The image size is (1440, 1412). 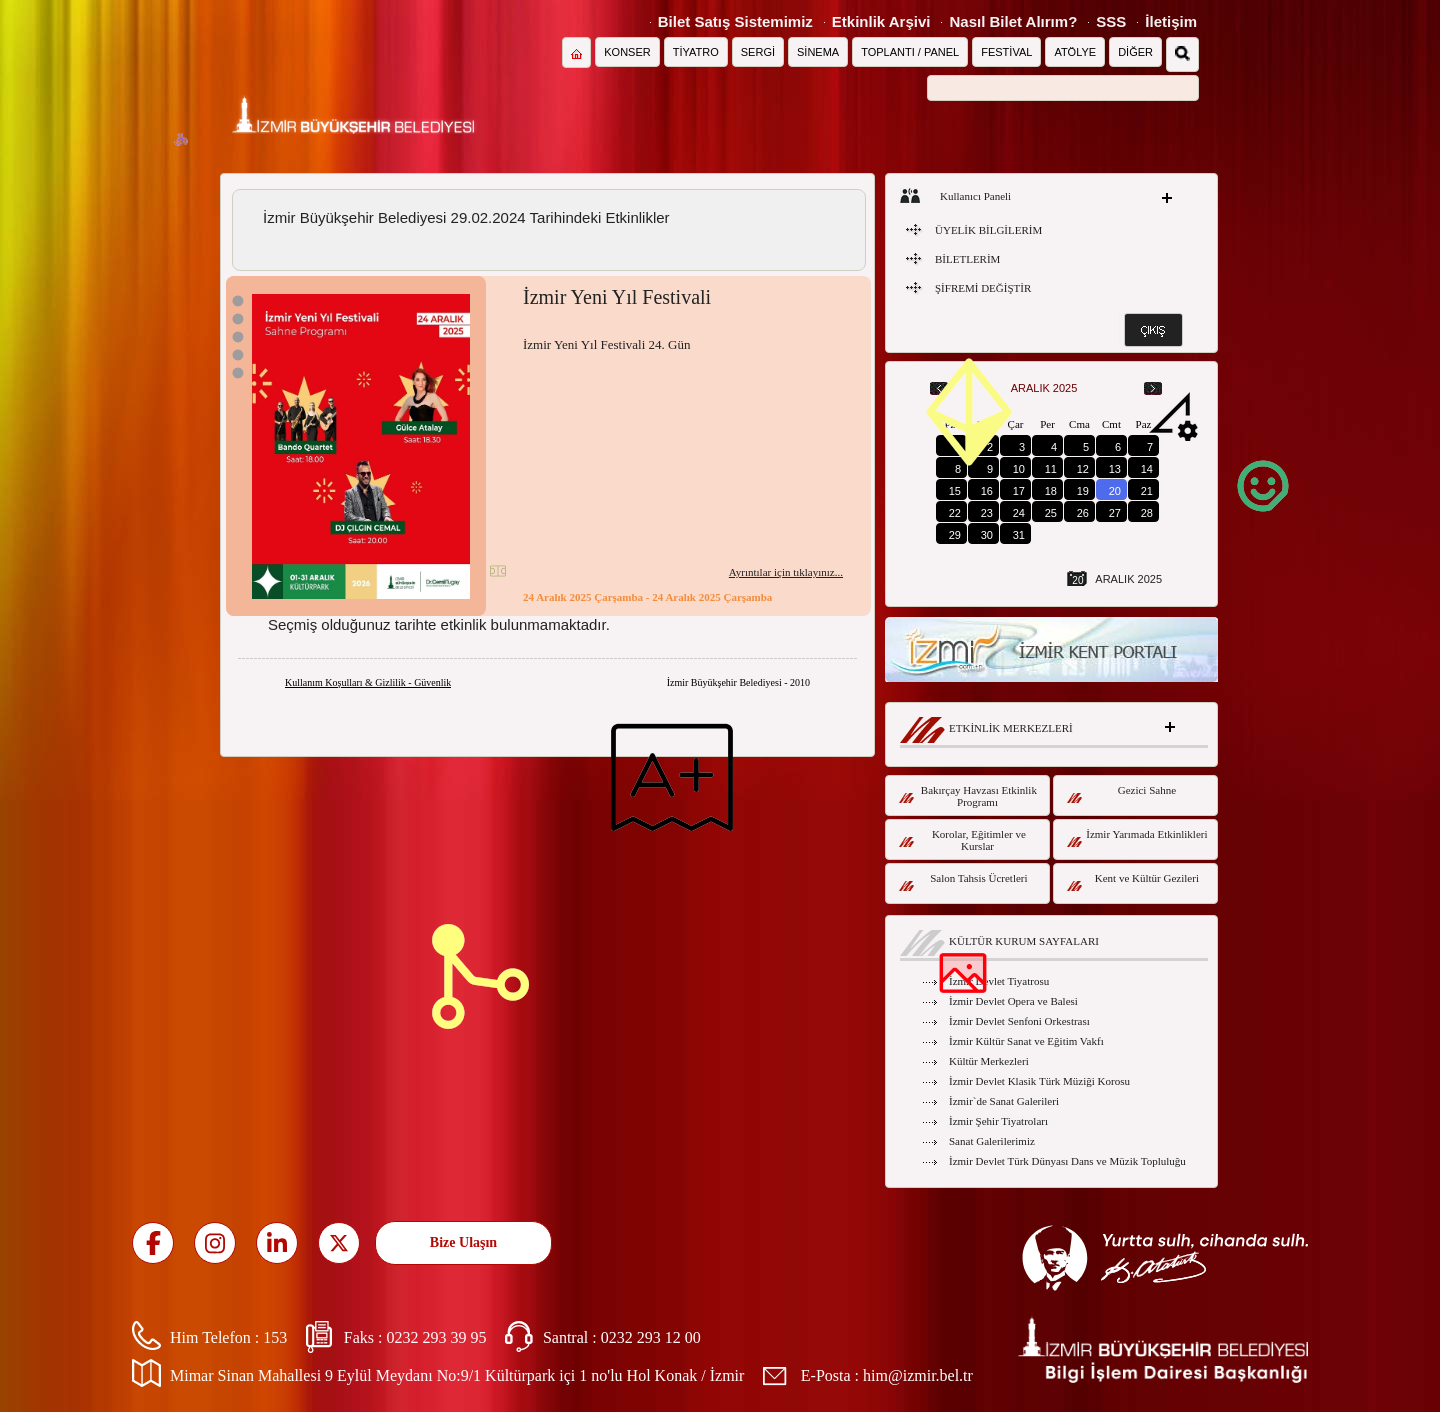 What do you see at coordinates (963, 973) in the screenshot?
I see `view or open an image file` at bounding box center [963, 973].